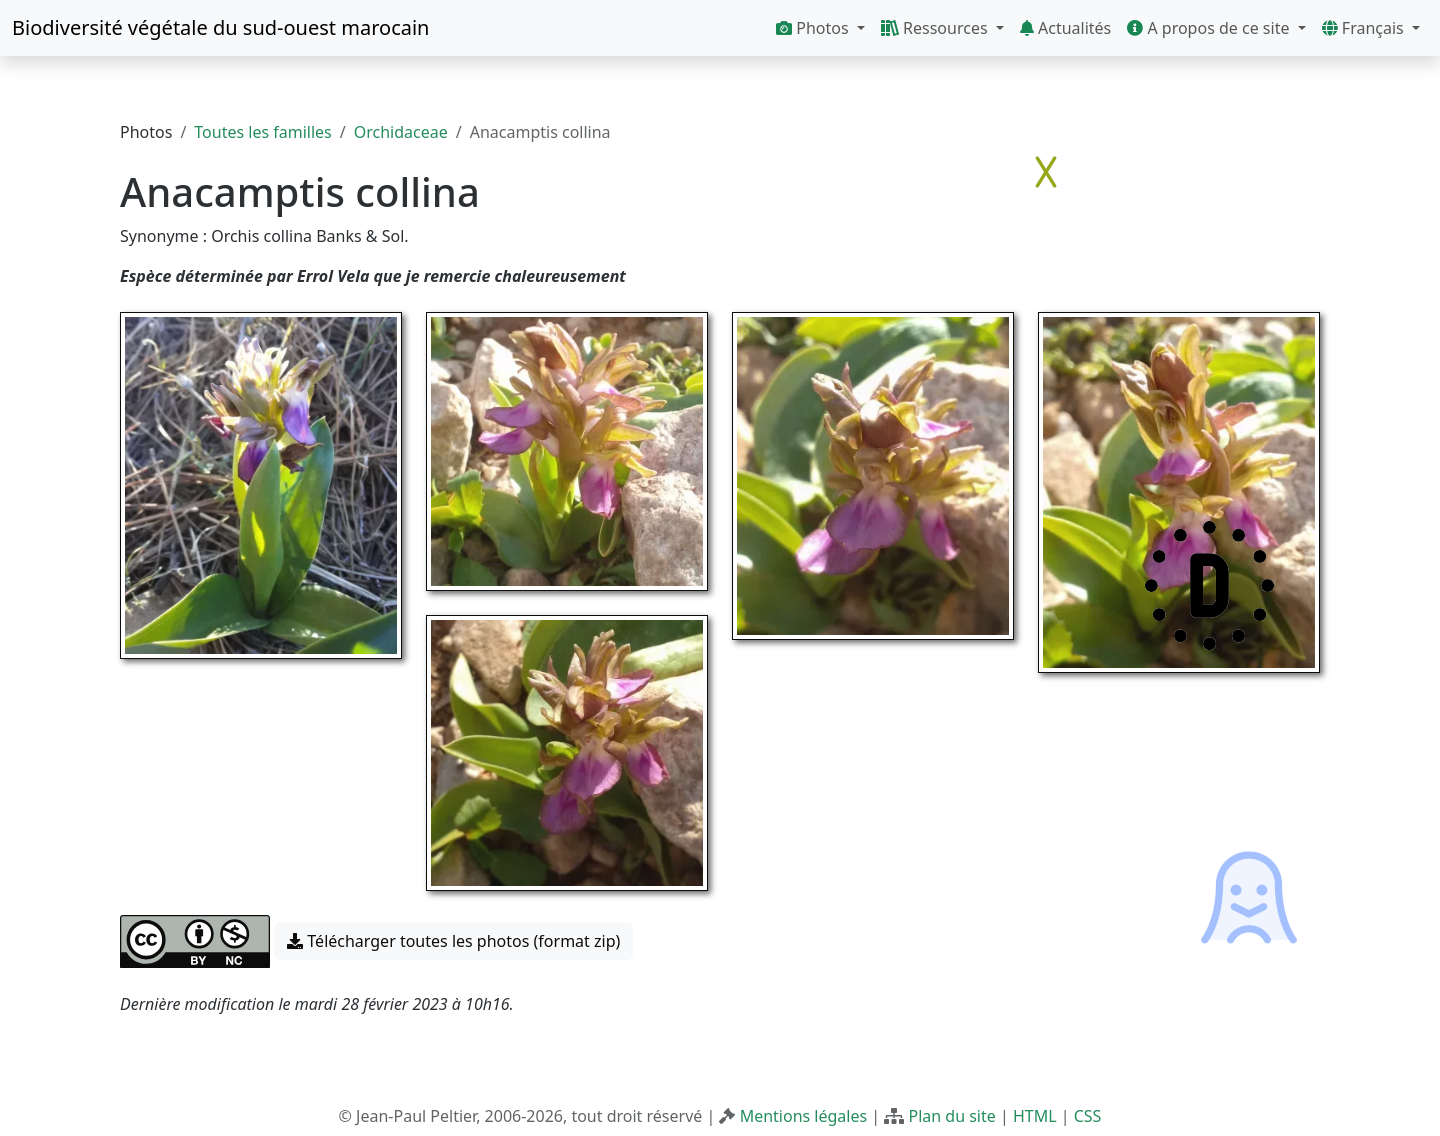 The height and width of the screenshot is (1136, 1440). Describe the element at coordinates (1046, 172) in the screenshot. I see `close or dismiss a window` at that location.